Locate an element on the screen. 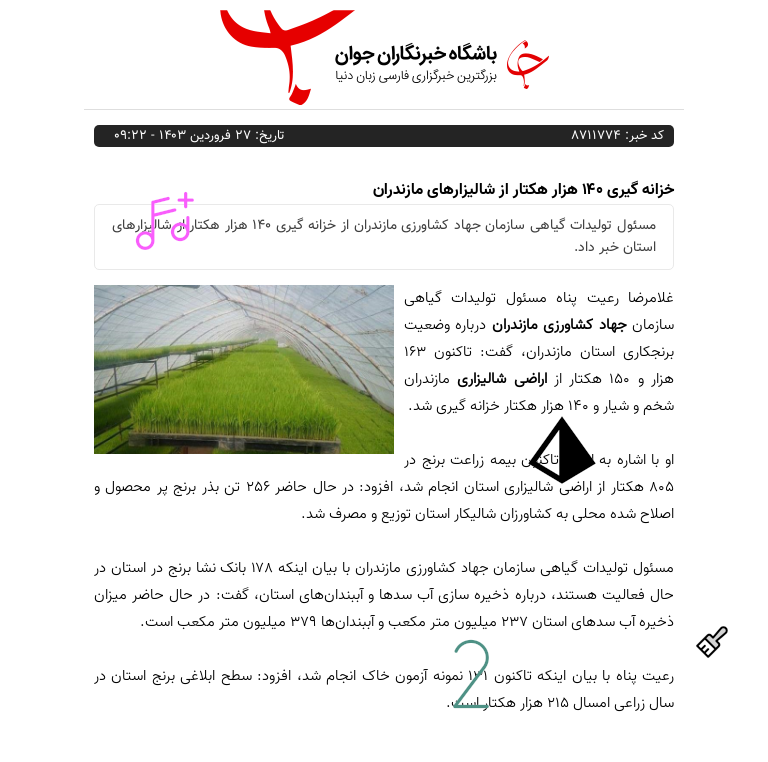  add a new song to your library is located at coordinates (166, 222).